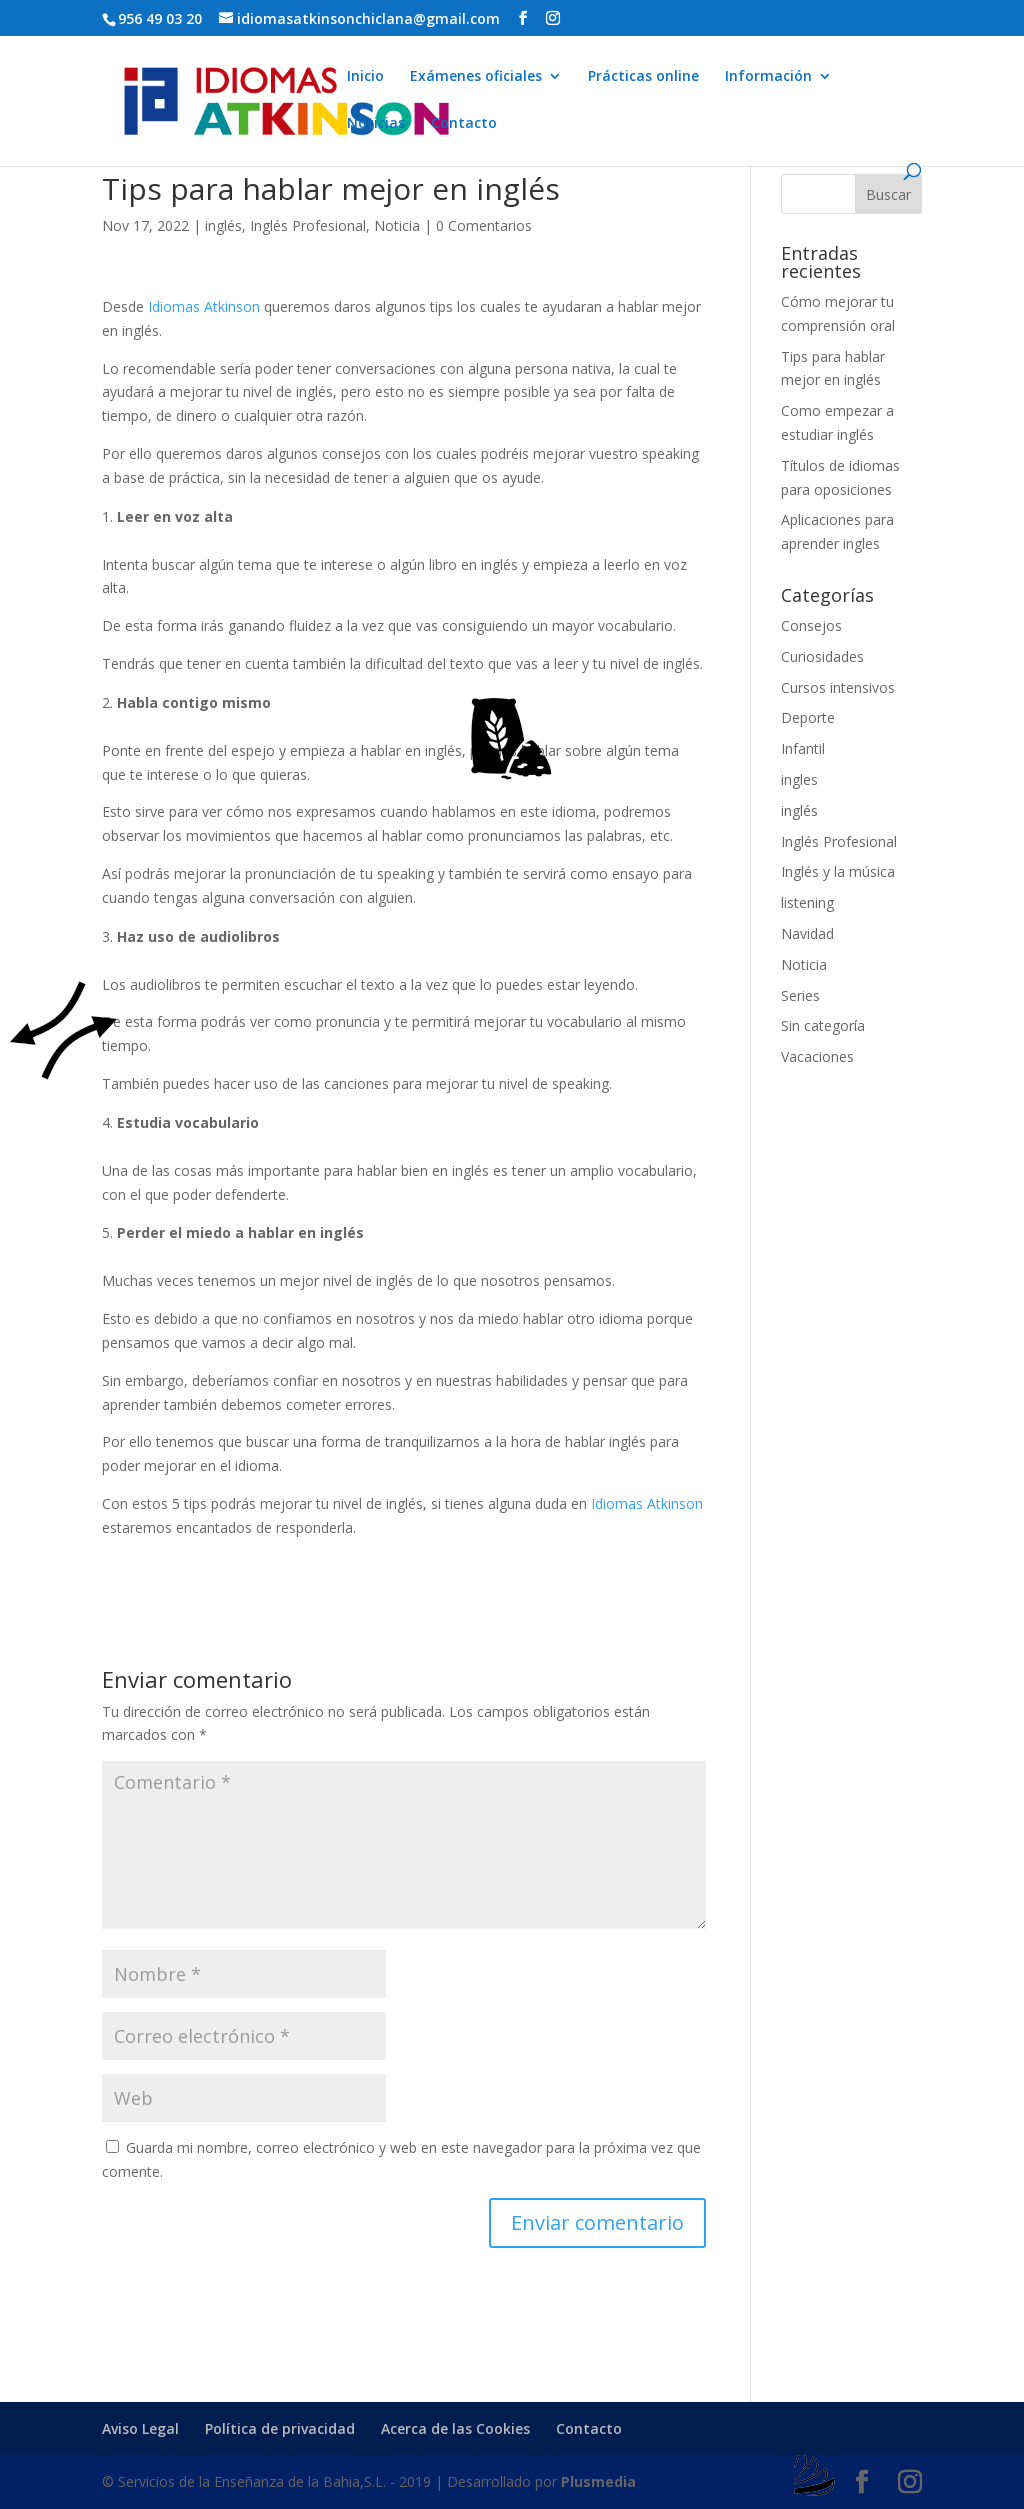 This screenshot has width=1024, height=2509. I want to click on indicates a slashing or cutting attack ability, so click(814, 2475).